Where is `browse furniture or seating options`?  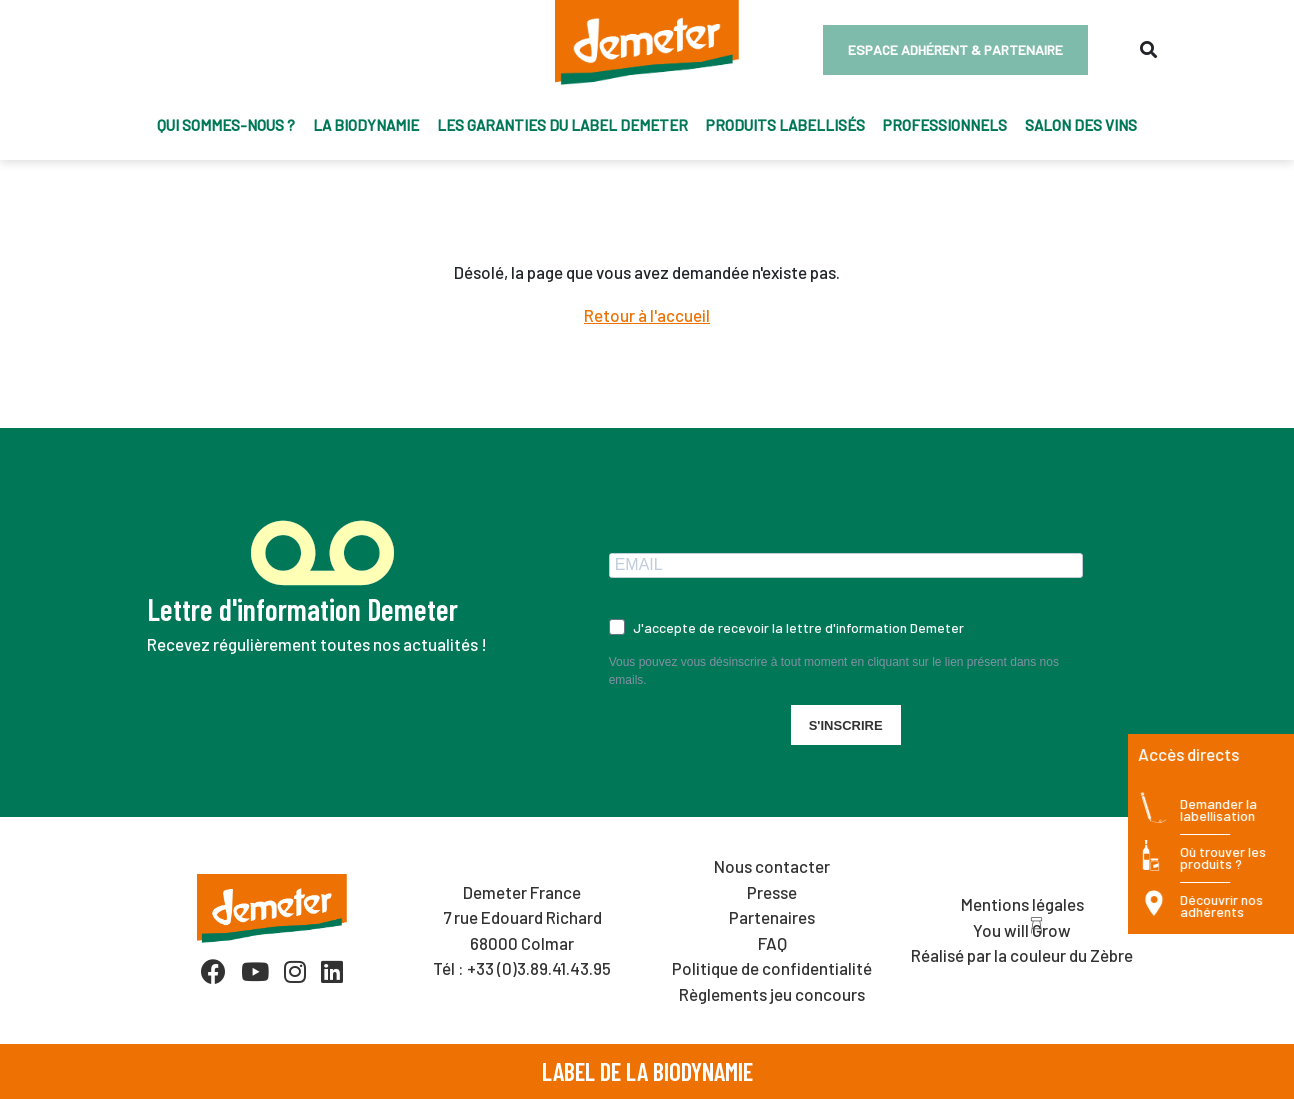
browse furniture or seating options is located at coordinates (1036, 925).